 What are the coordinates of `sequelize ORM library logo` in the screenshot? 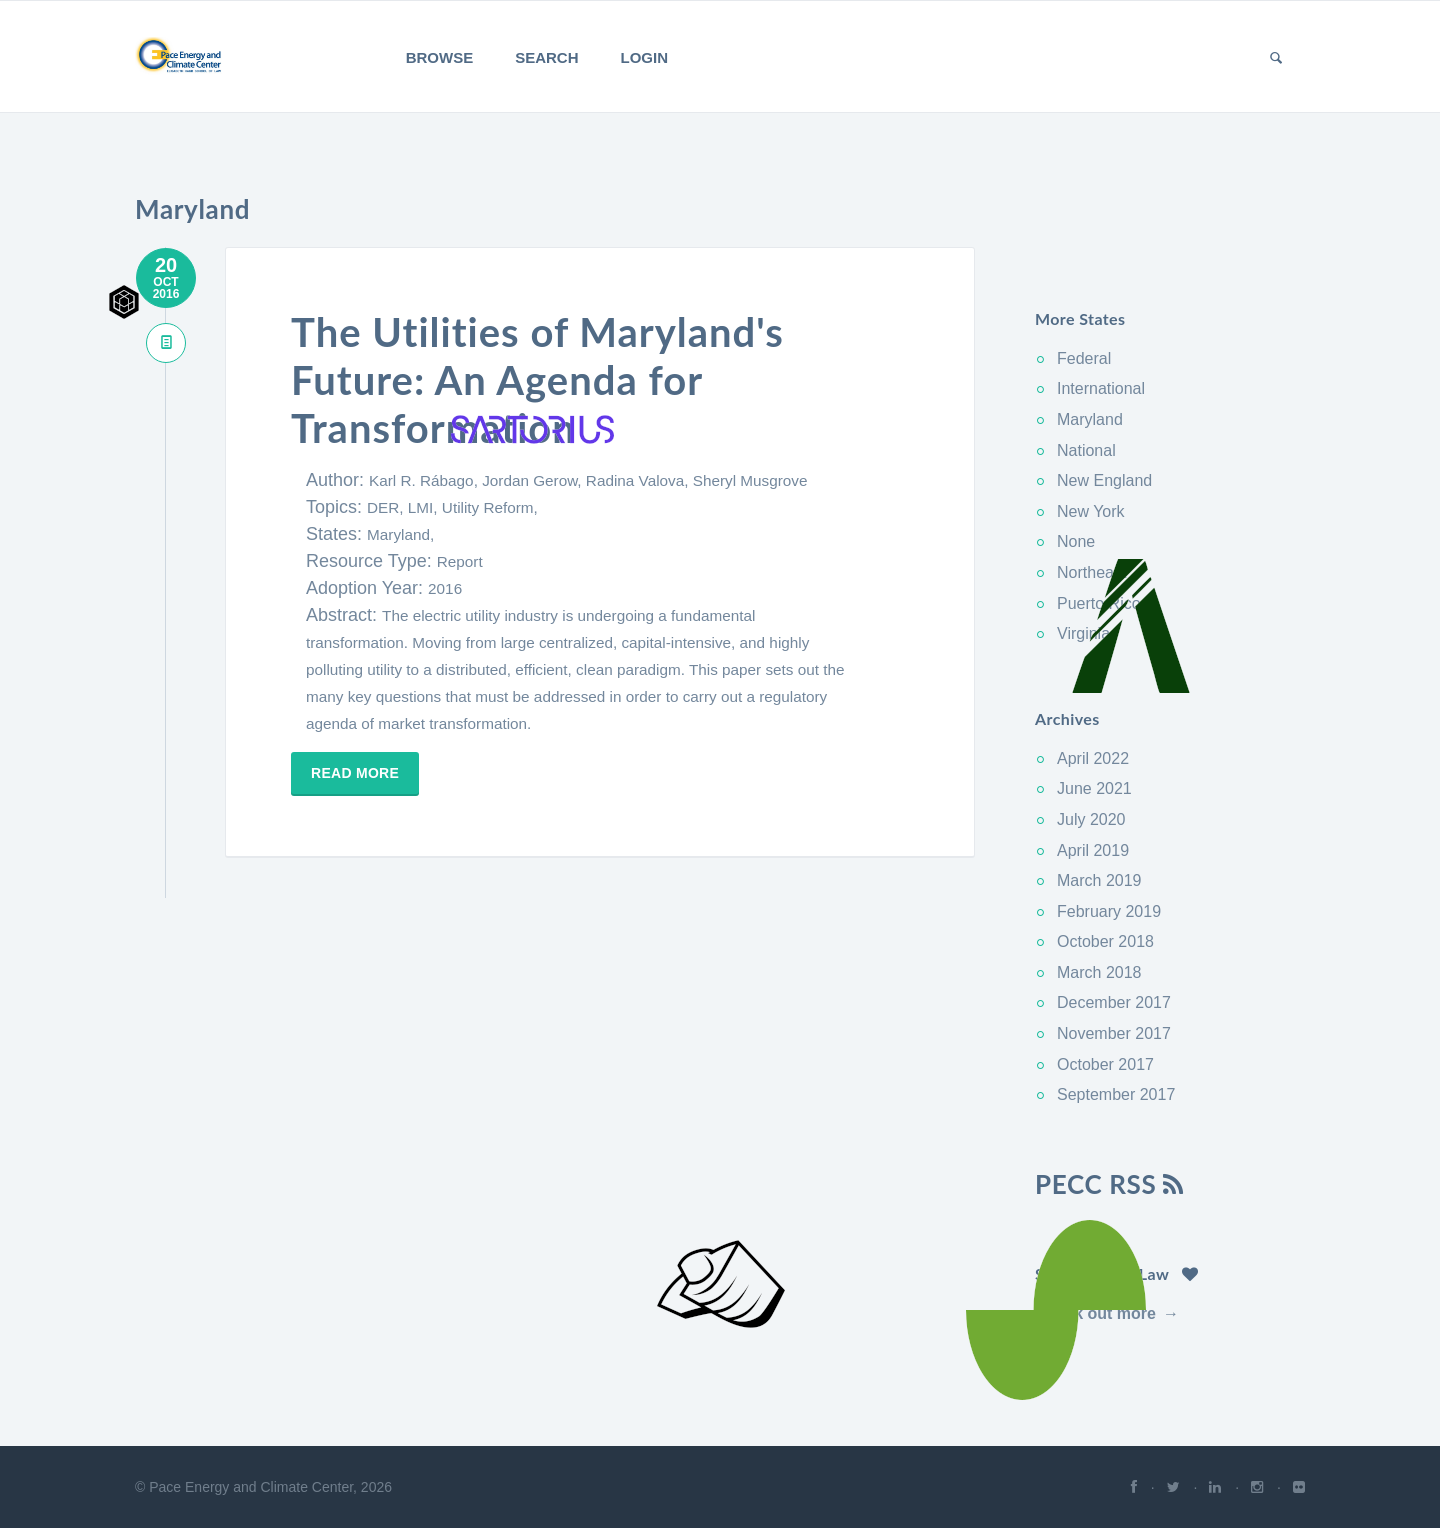 It's located at (124, 302).